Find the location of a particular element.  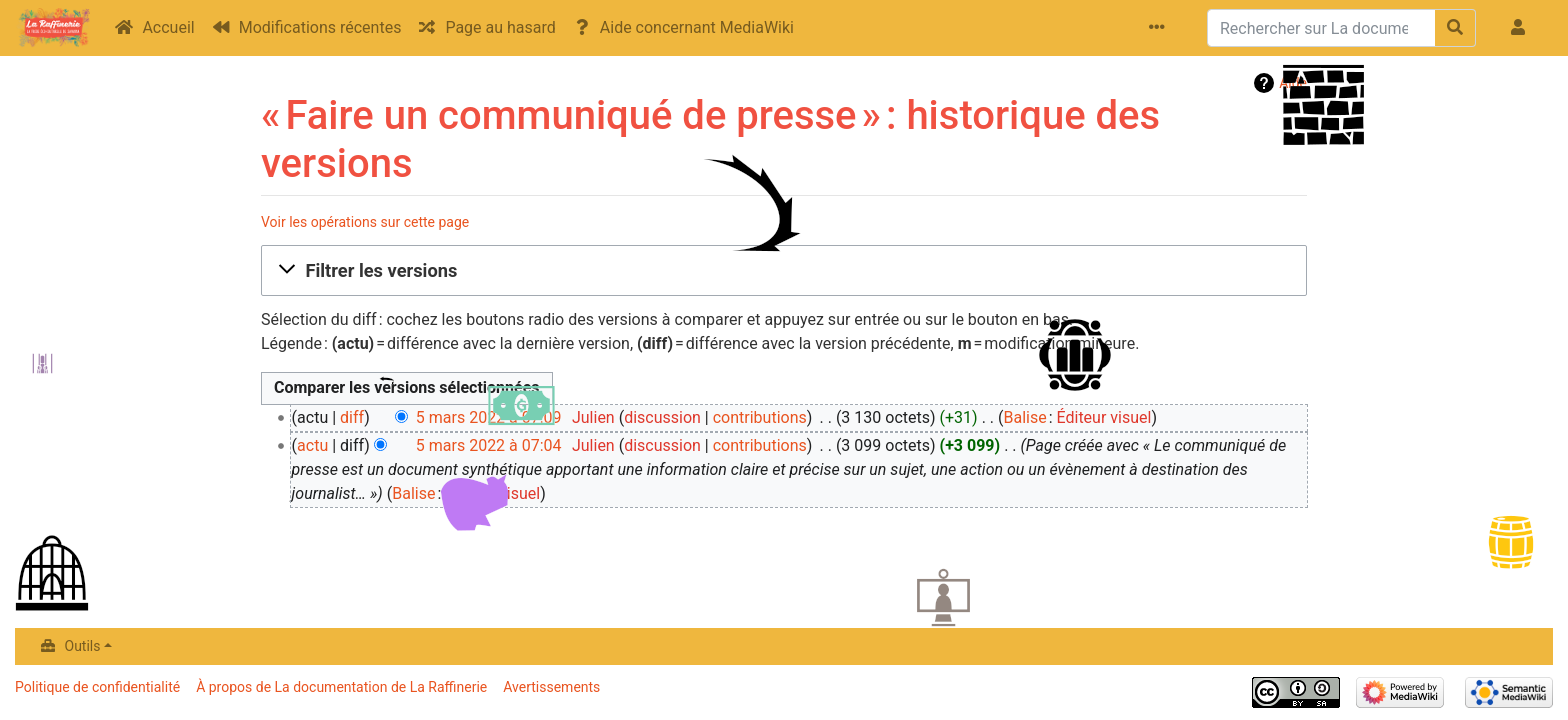

view your wallet or balance is located at coordinates (521, 405).